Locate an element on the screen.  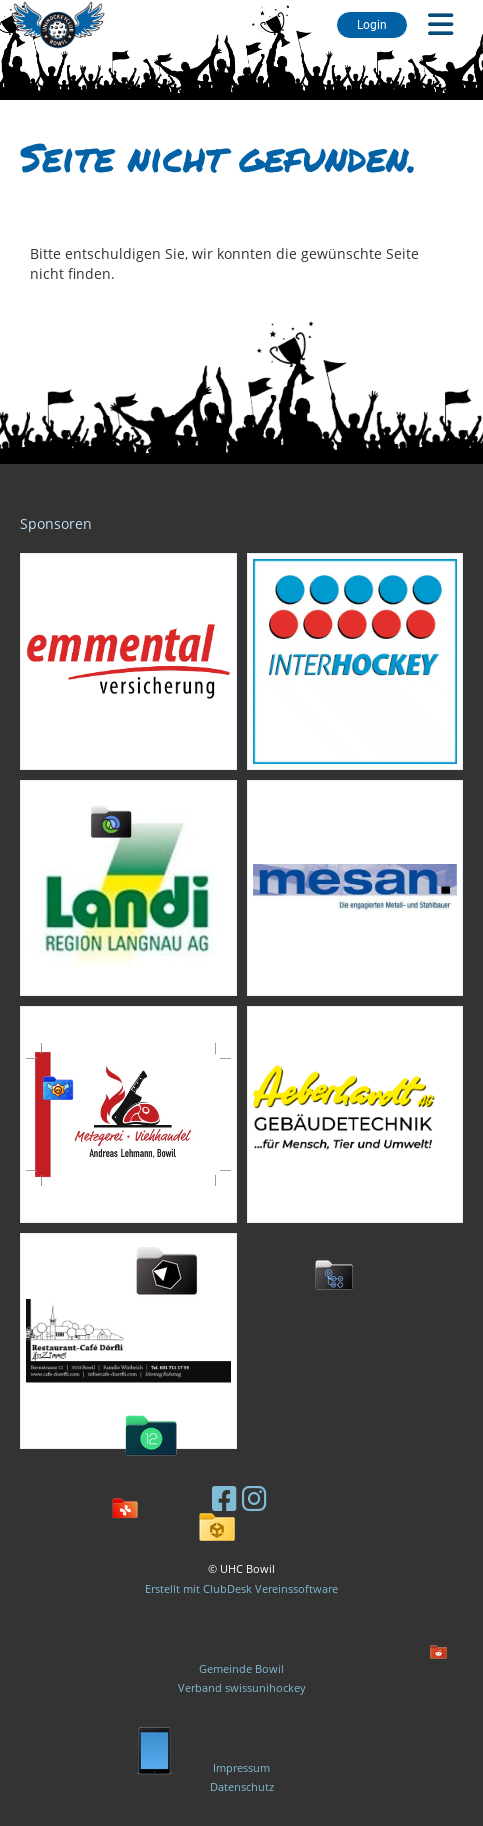
open crystal or gem-related files folder is located at coordinates (166, 1272).